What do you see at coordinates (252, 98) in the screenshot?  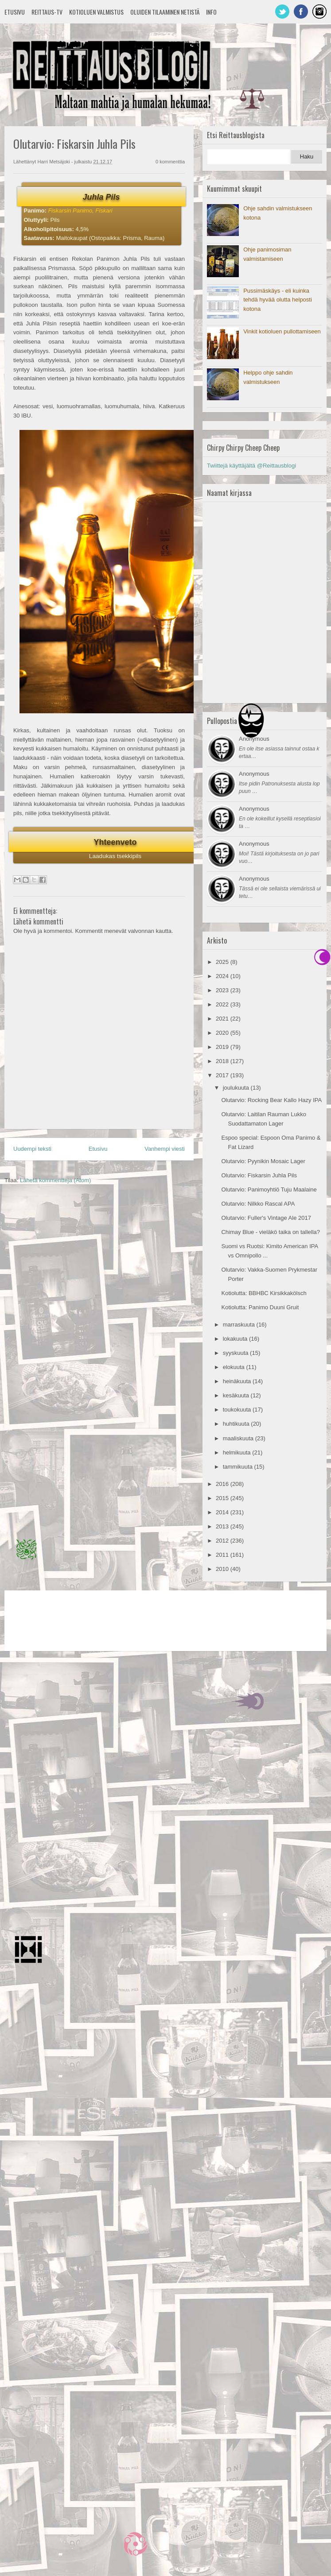 I see `access legal or terms of service information` at bounding box center [252, 98].